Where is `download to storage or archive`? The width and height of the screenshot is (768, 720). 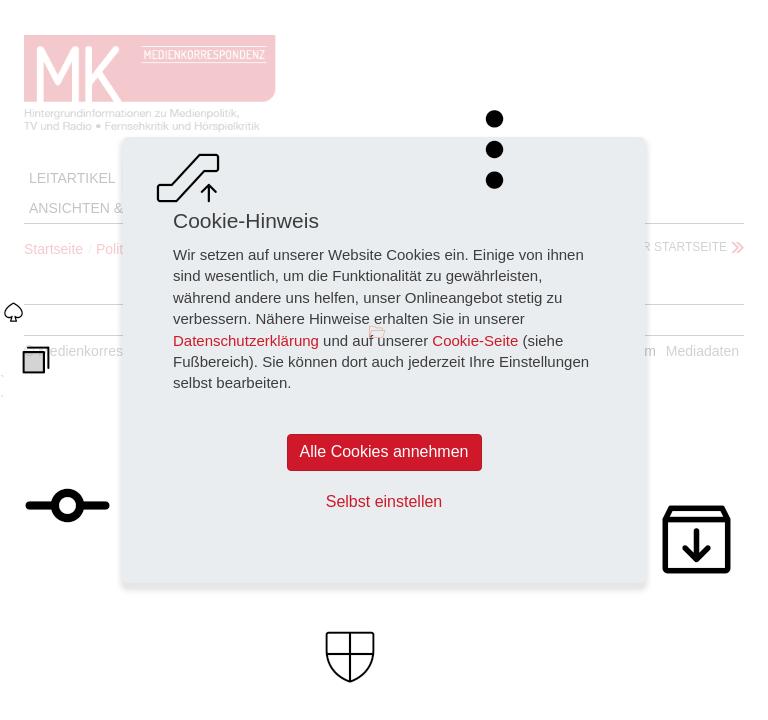 download to storage or archive is located at coordinates (696, 539).